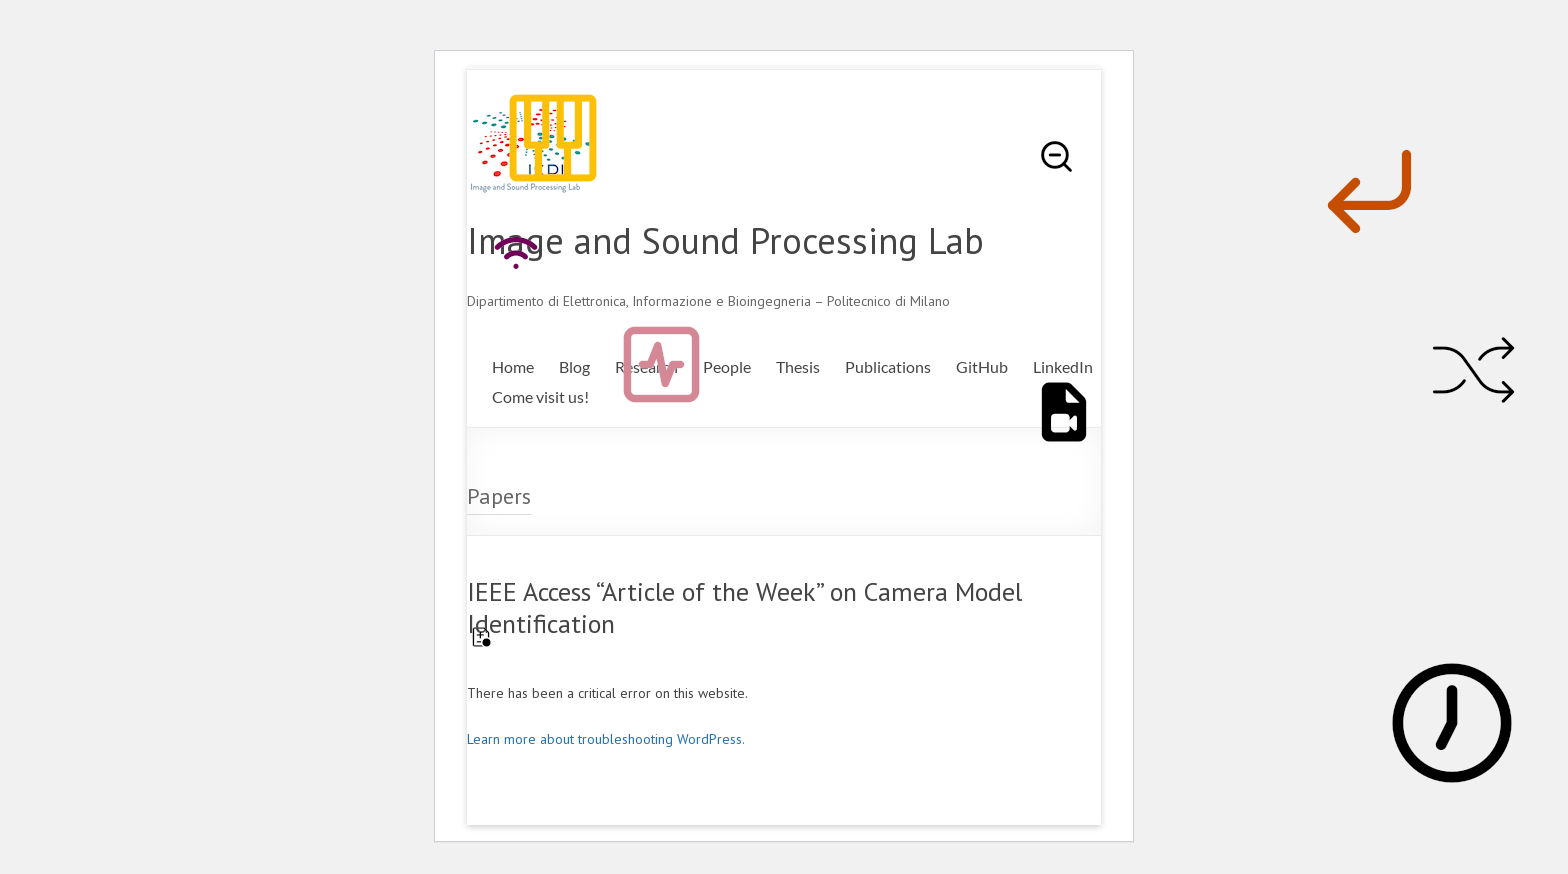 The height and width of the screenshot is (874, 1568). I want to click on open music or piano app, so click(553, 138).